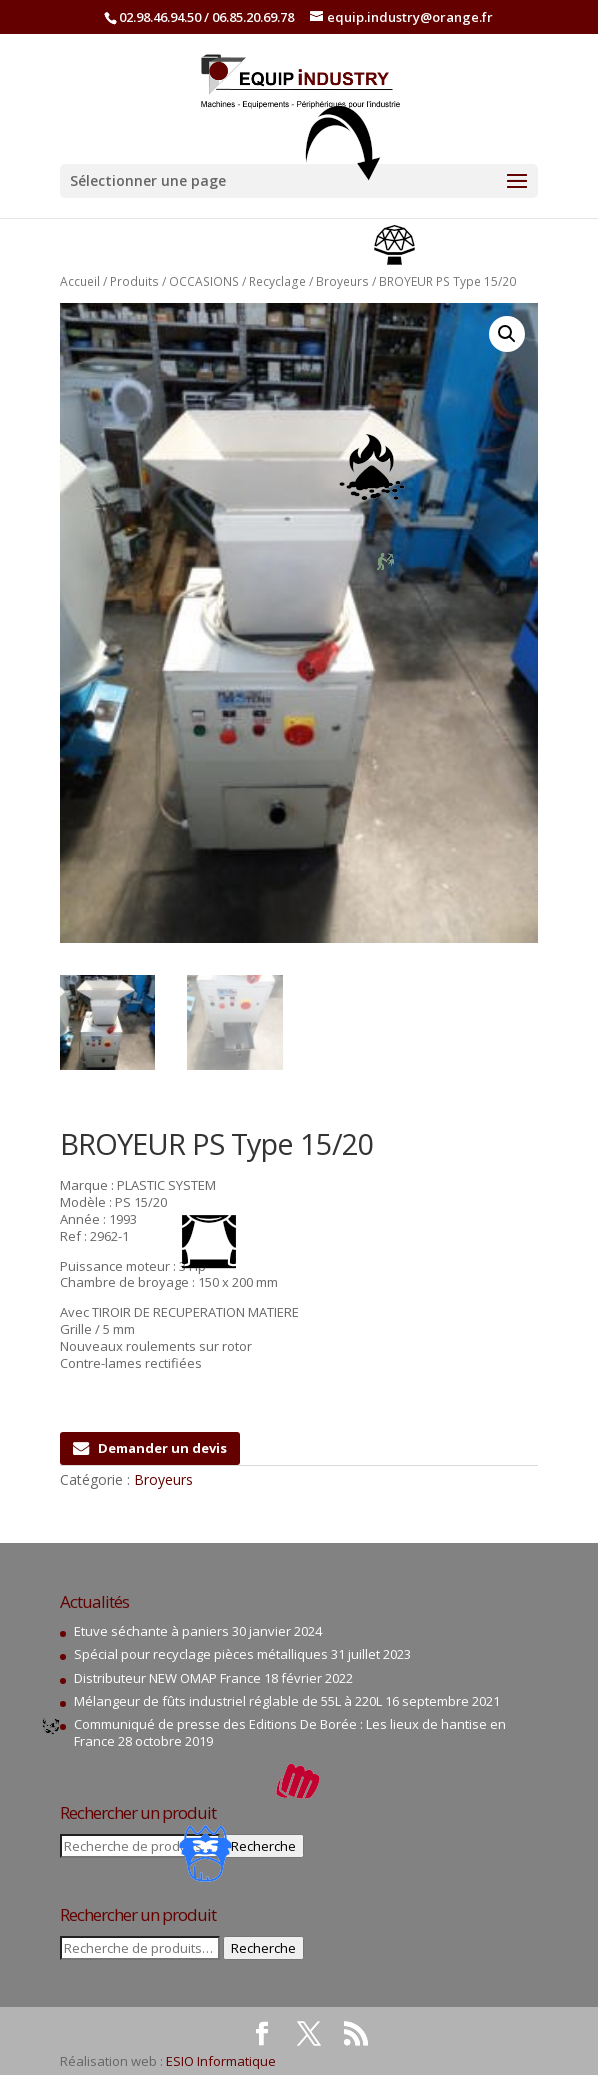  Describe the element at coordinates (385, 561) in the screenshot. I see `access mining or resource gathering features` at that location.